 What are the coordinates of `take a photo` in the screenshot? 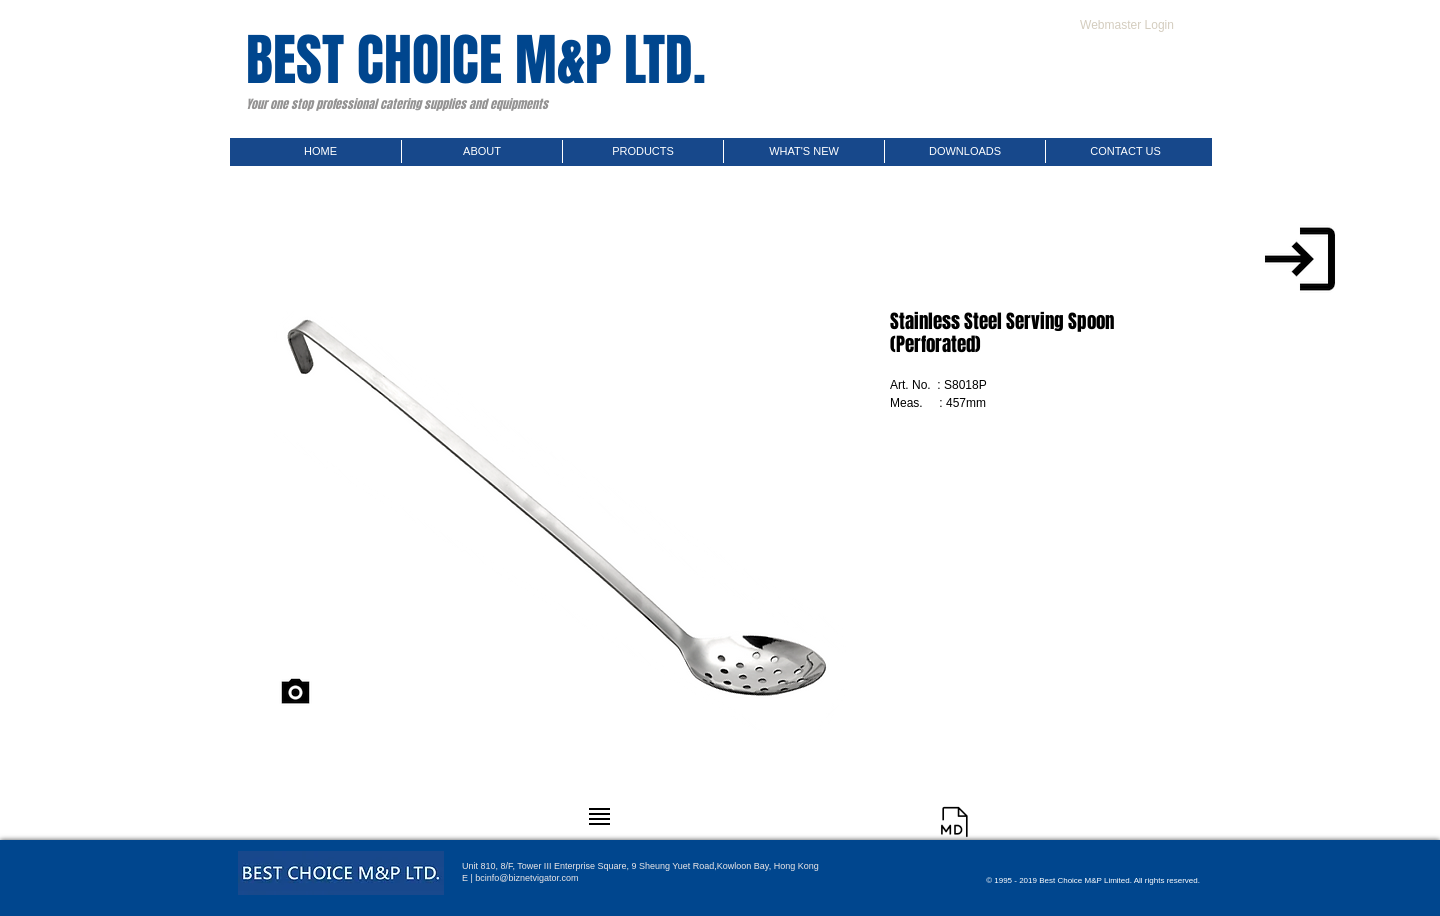 It's located at (295, 692).